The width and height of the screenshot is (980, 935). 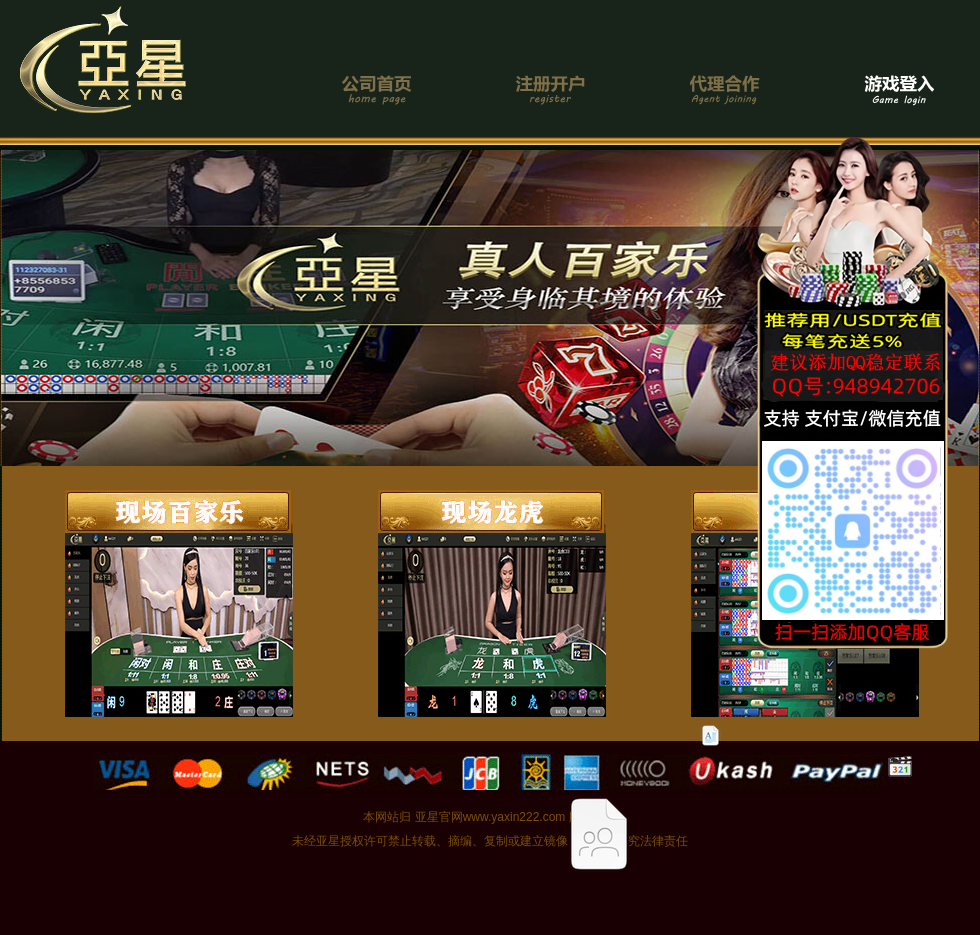 What do you see at coordinates (710, 735) in the screenshot?
I see `open a text document file` at bounding box center [710, 735].